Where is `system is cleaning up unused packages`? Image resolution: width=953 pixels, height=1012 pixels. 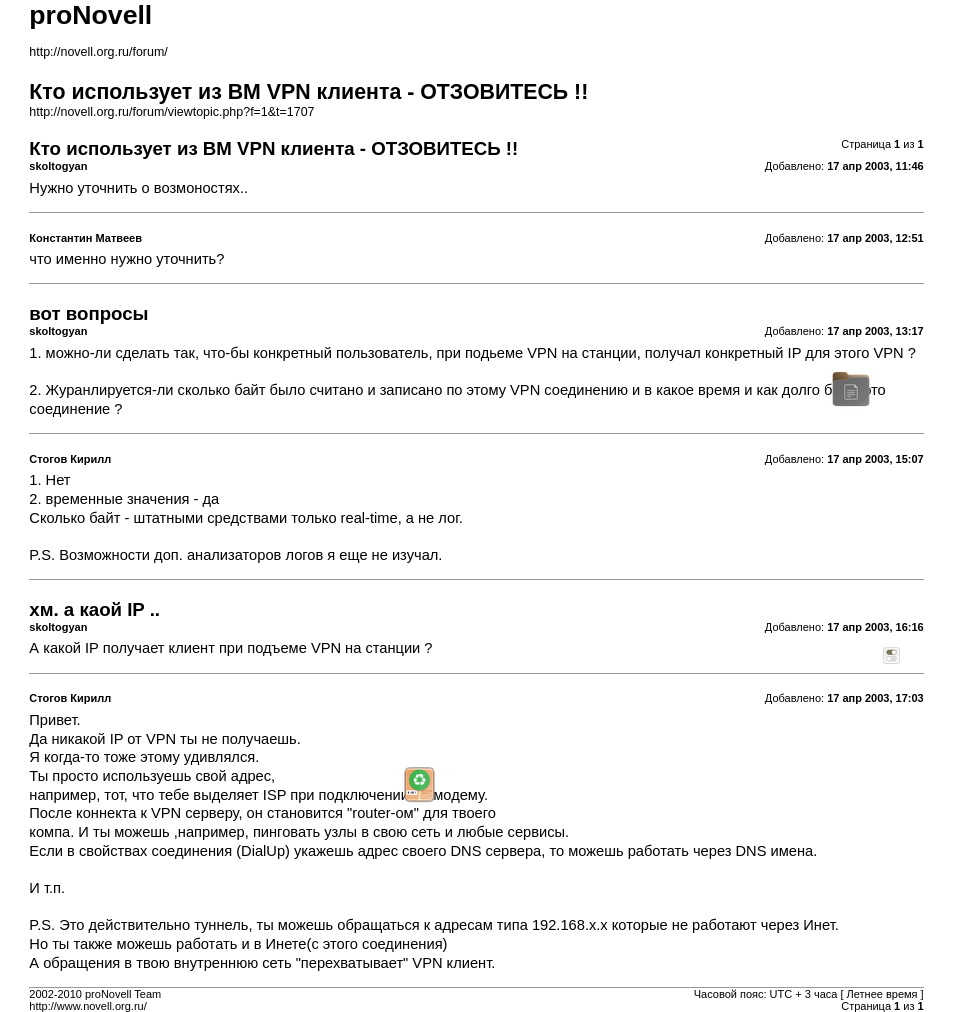 system is cleaning up unused packages is located at coordinates (419, 784).